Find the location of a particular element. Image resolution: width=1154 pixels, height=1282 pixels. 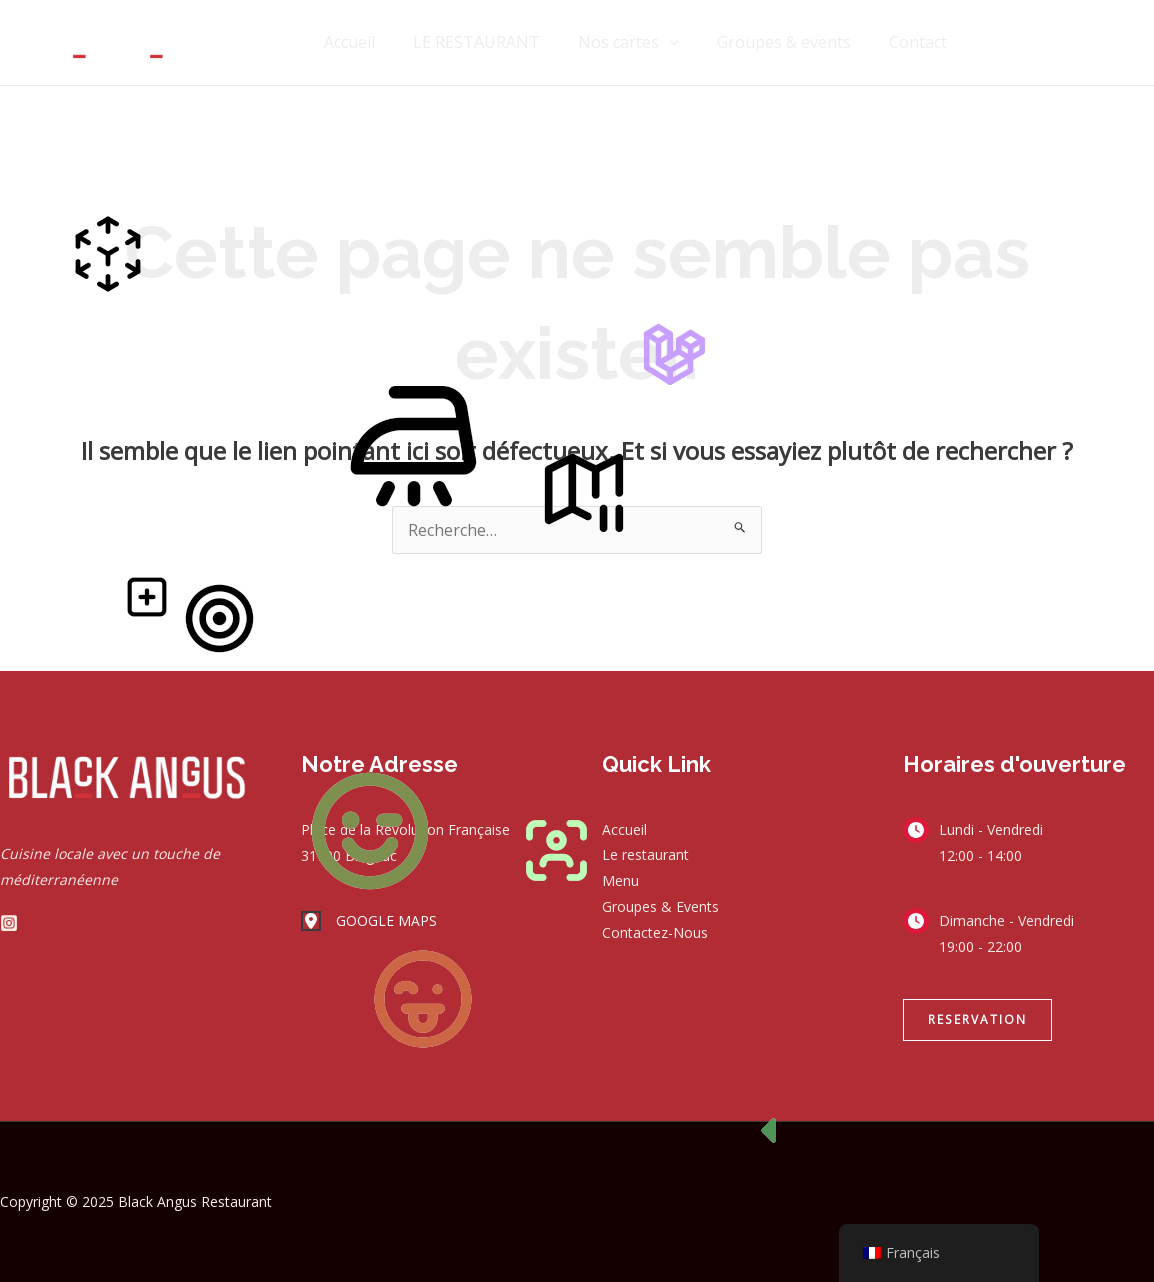

access apple AR features or settings is located at coordinates (108, 254).